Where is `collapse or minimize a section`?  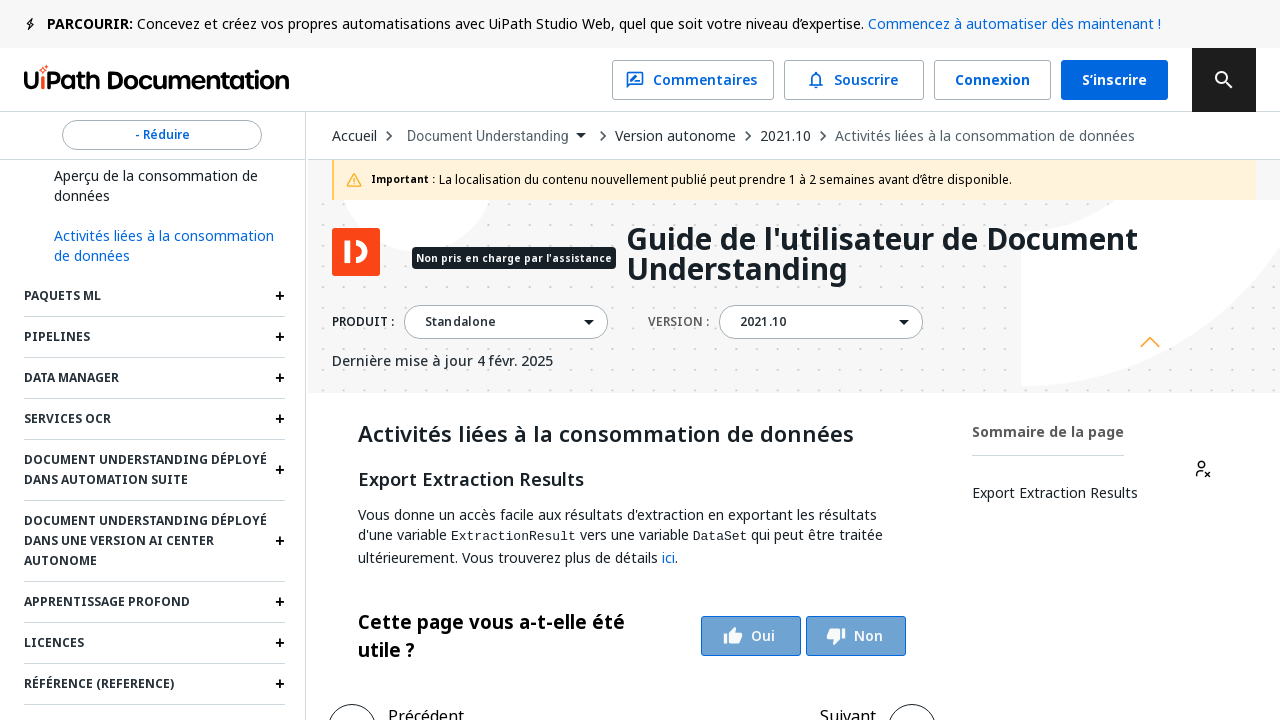
collapse or minimize a section is located at coordinates (1150, 342).